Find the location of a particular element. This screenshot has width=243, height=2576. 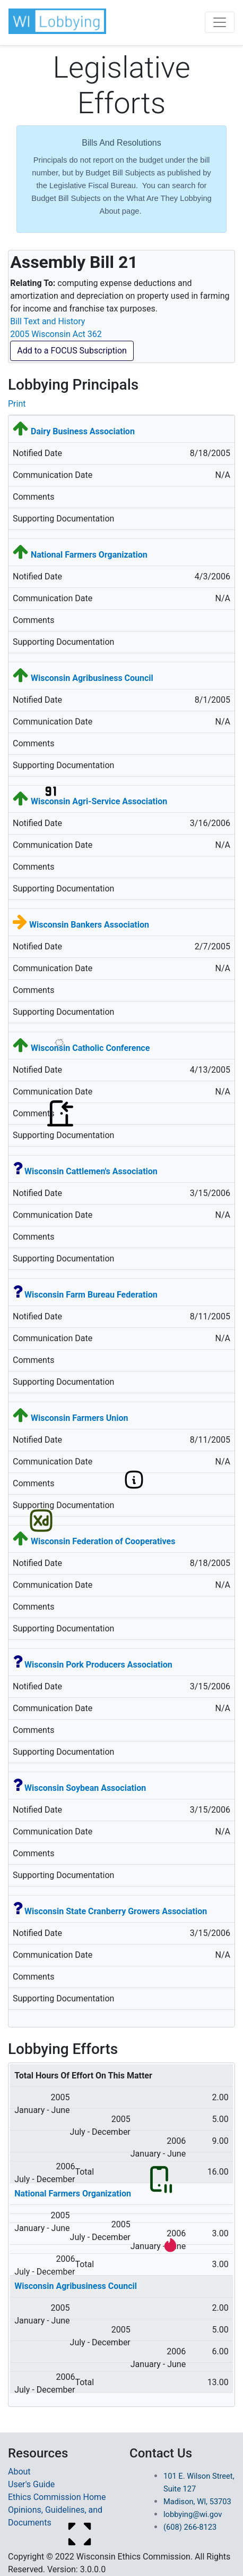

indicates 91 unread notifications or items is located at coordinates (51, 791).